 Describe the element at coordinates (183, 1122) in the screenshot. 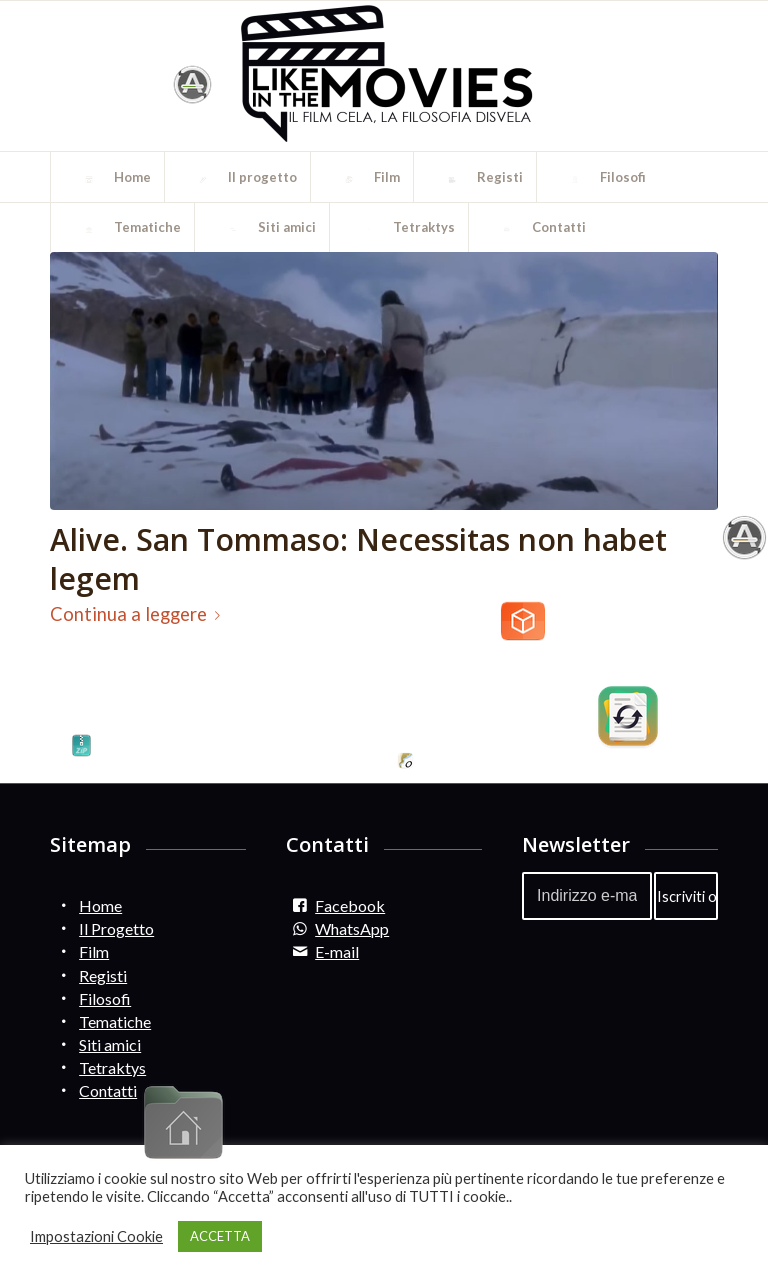

I see `access your home folder` at that location.